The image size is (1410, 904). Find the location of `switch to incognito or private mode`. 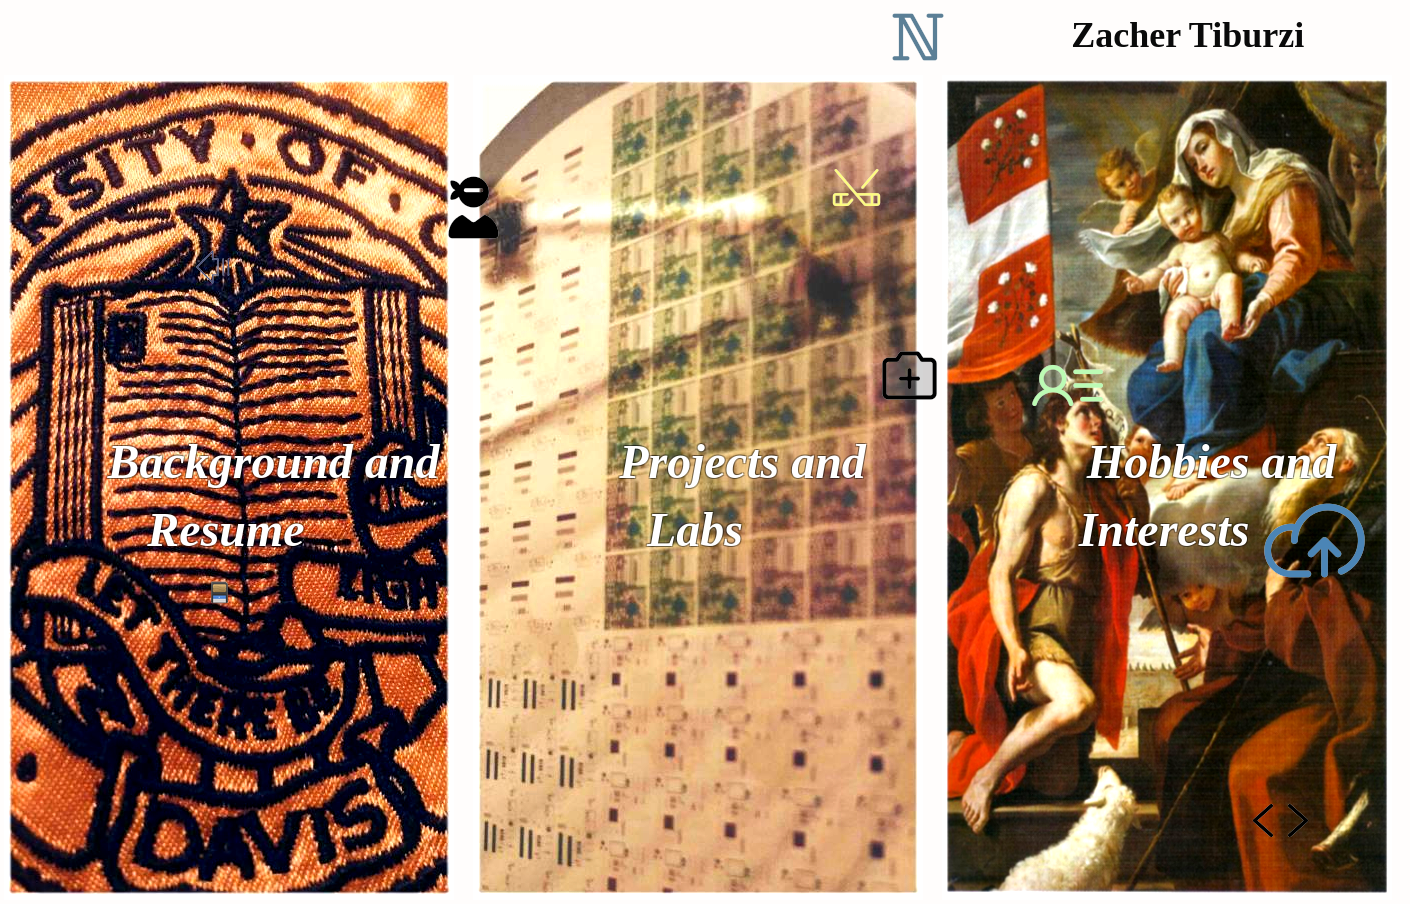

switch to incognito or private mode is located at coordinates (473, 207).